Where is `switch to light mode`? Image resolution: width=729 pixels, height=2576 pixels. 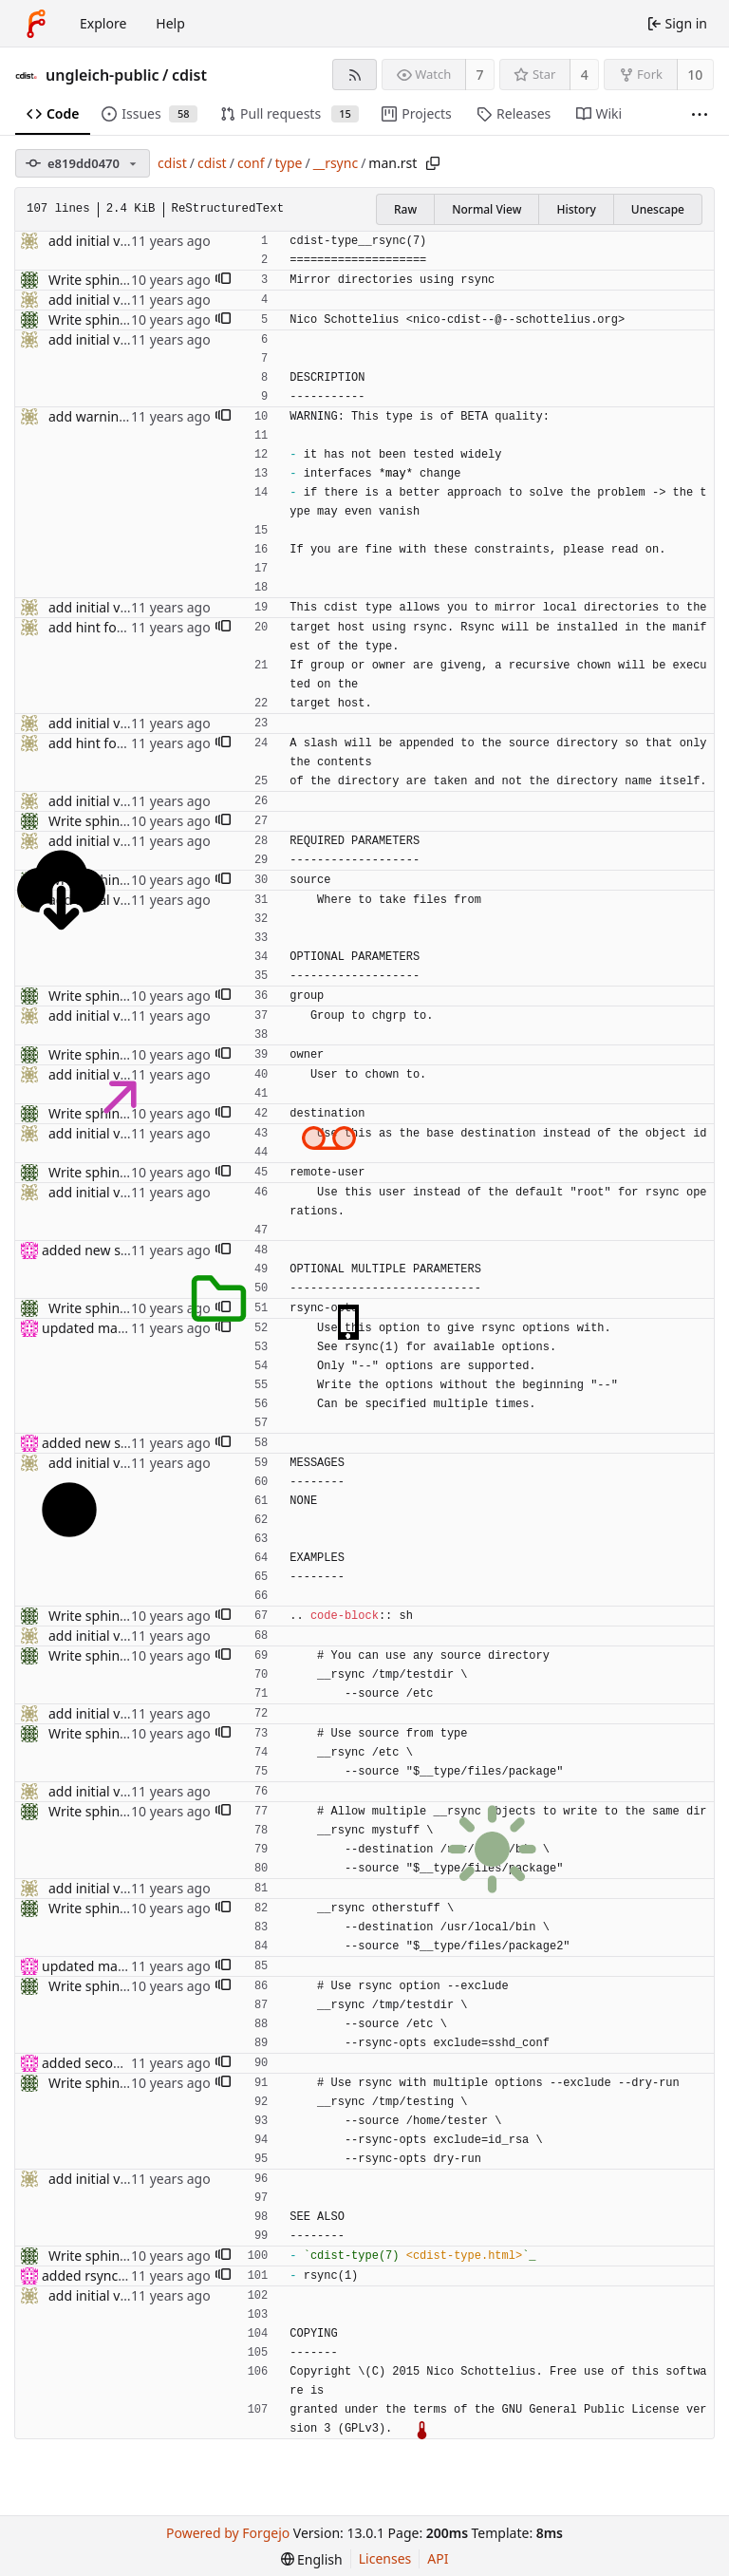
switch to light mode is located at coordinates (492, 1849).